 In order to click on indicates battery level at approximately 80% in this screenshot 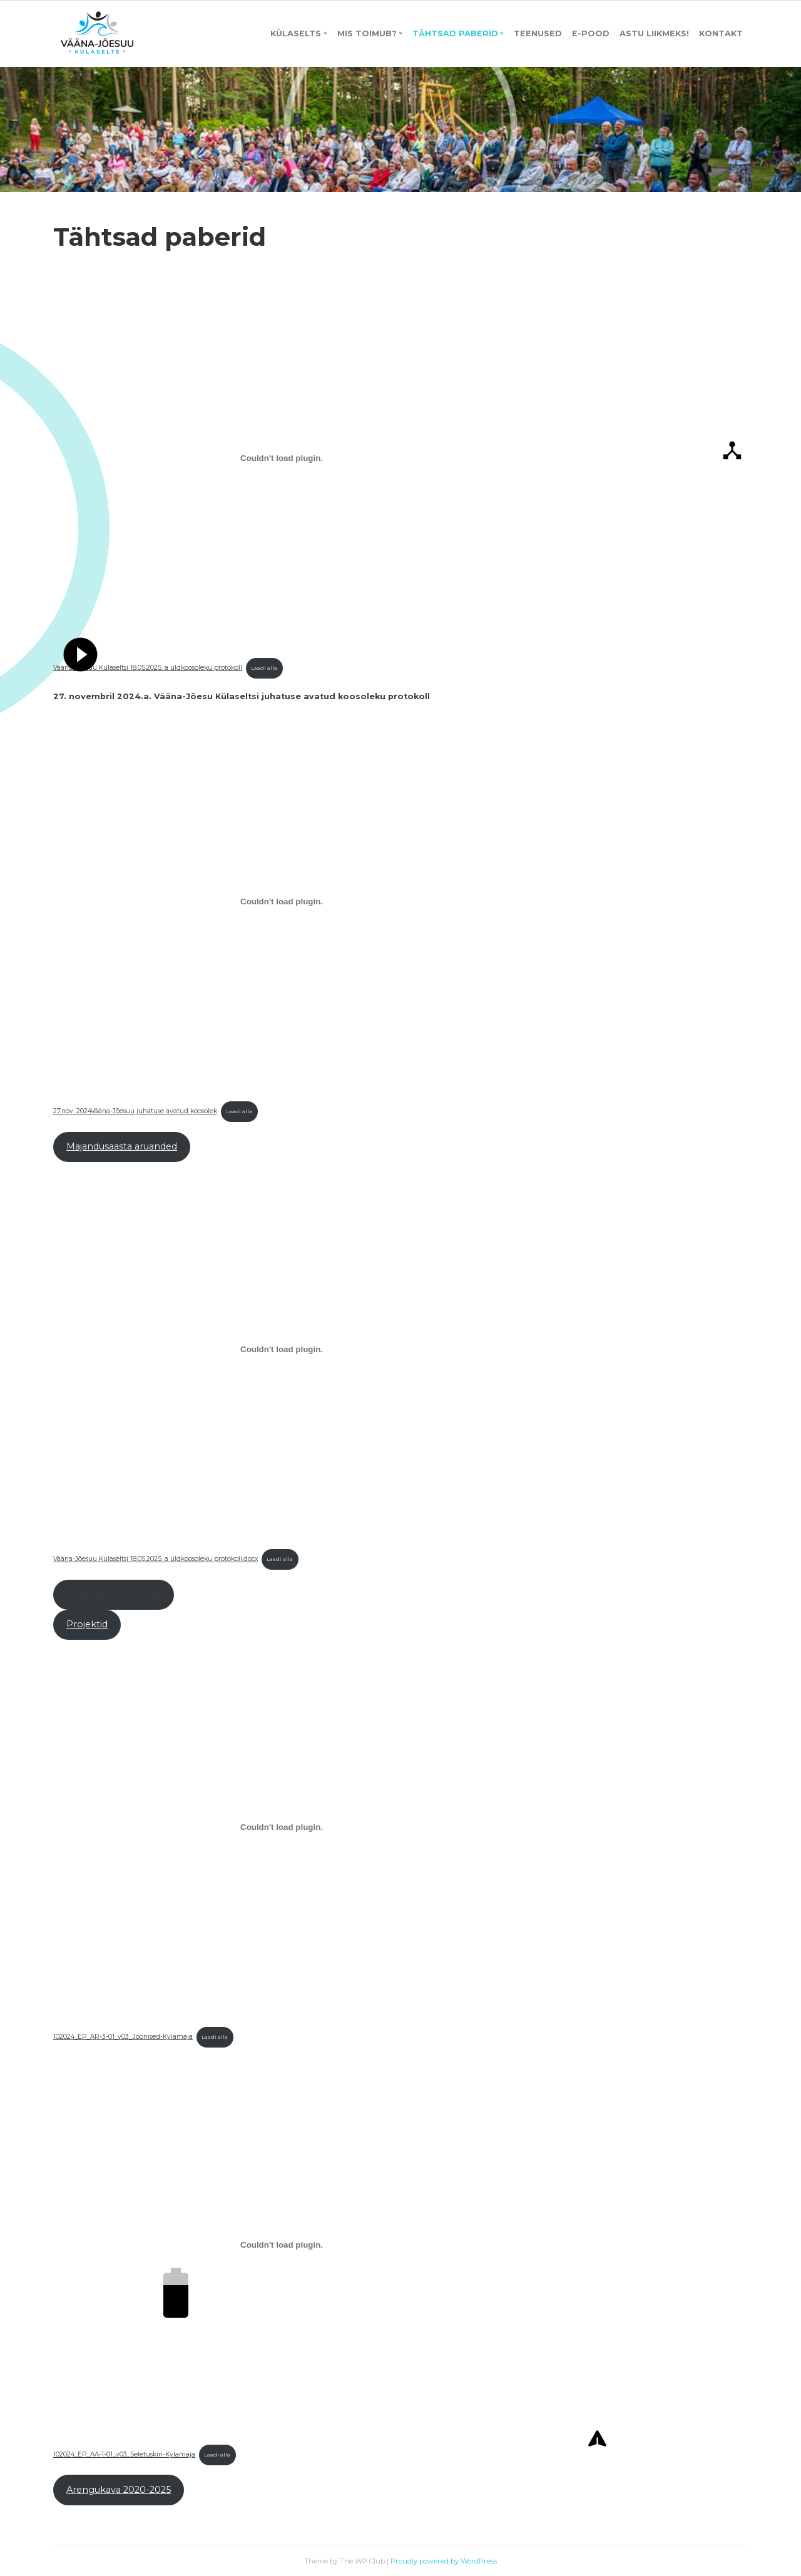, I will do `click(176, 2293)`.